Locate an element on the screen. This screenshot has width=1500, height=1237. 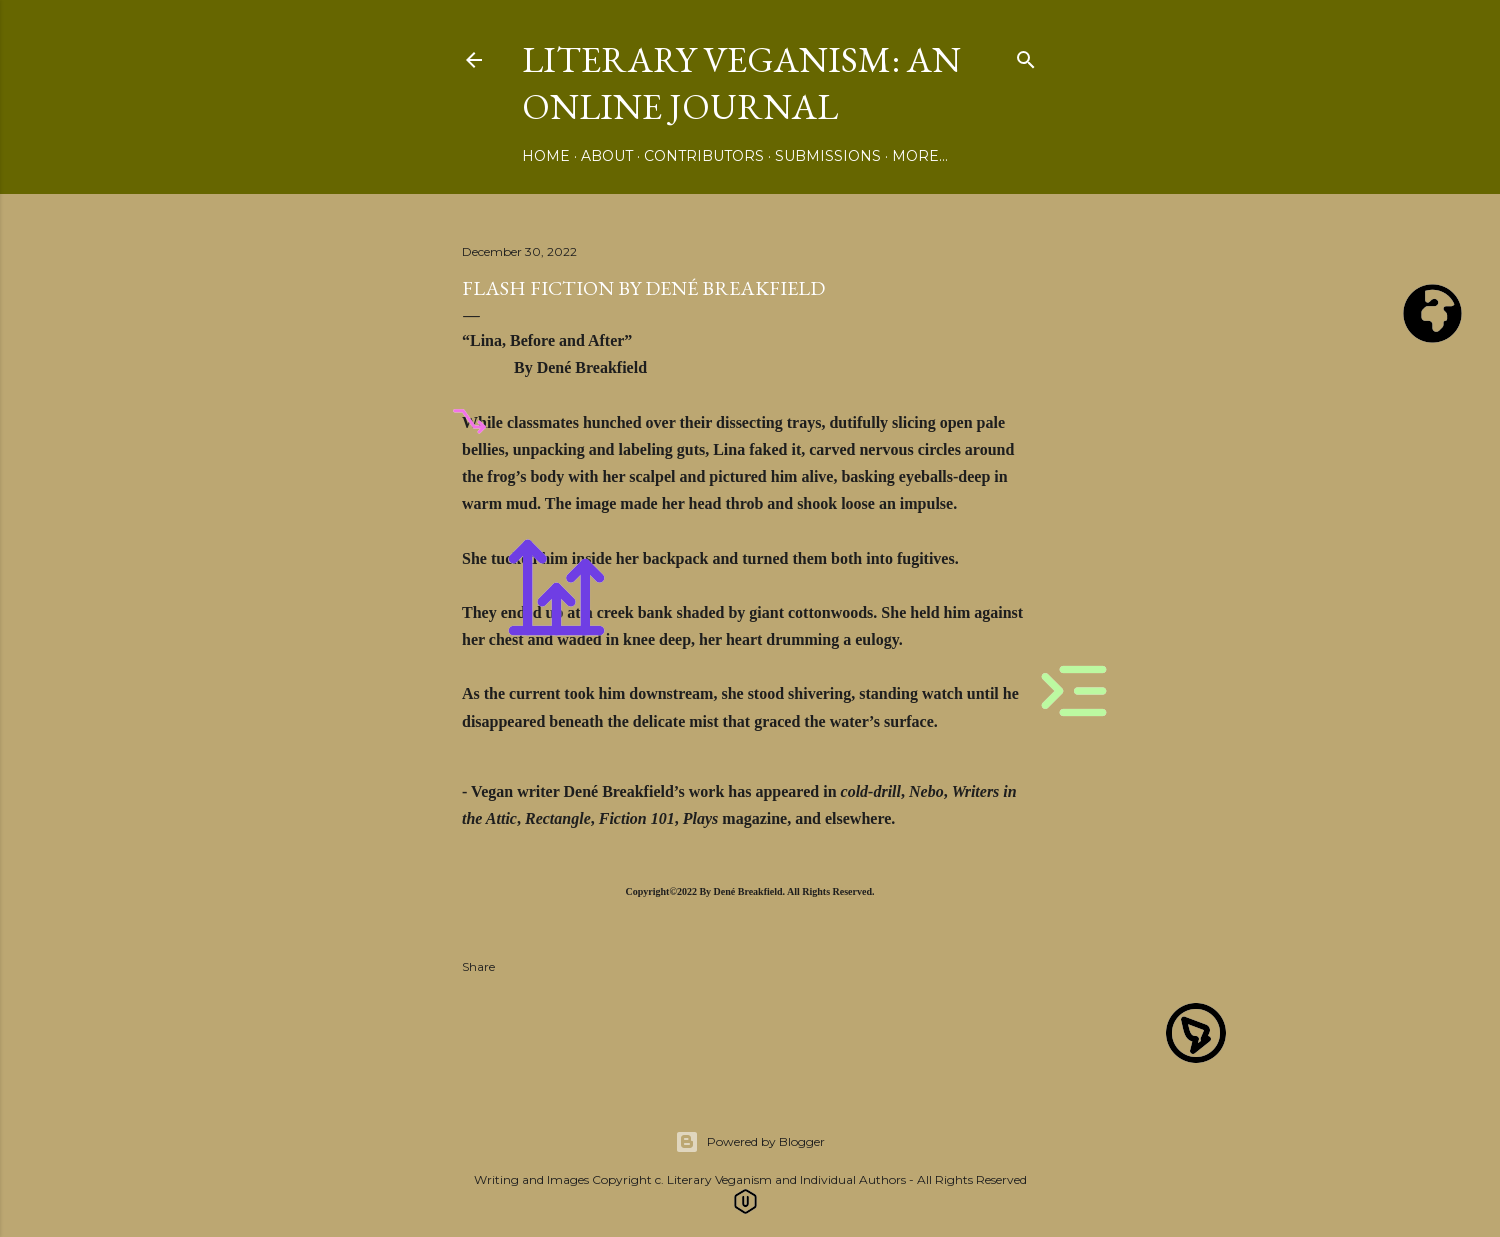
view africa region settings is located at coordinates (1432, 313).